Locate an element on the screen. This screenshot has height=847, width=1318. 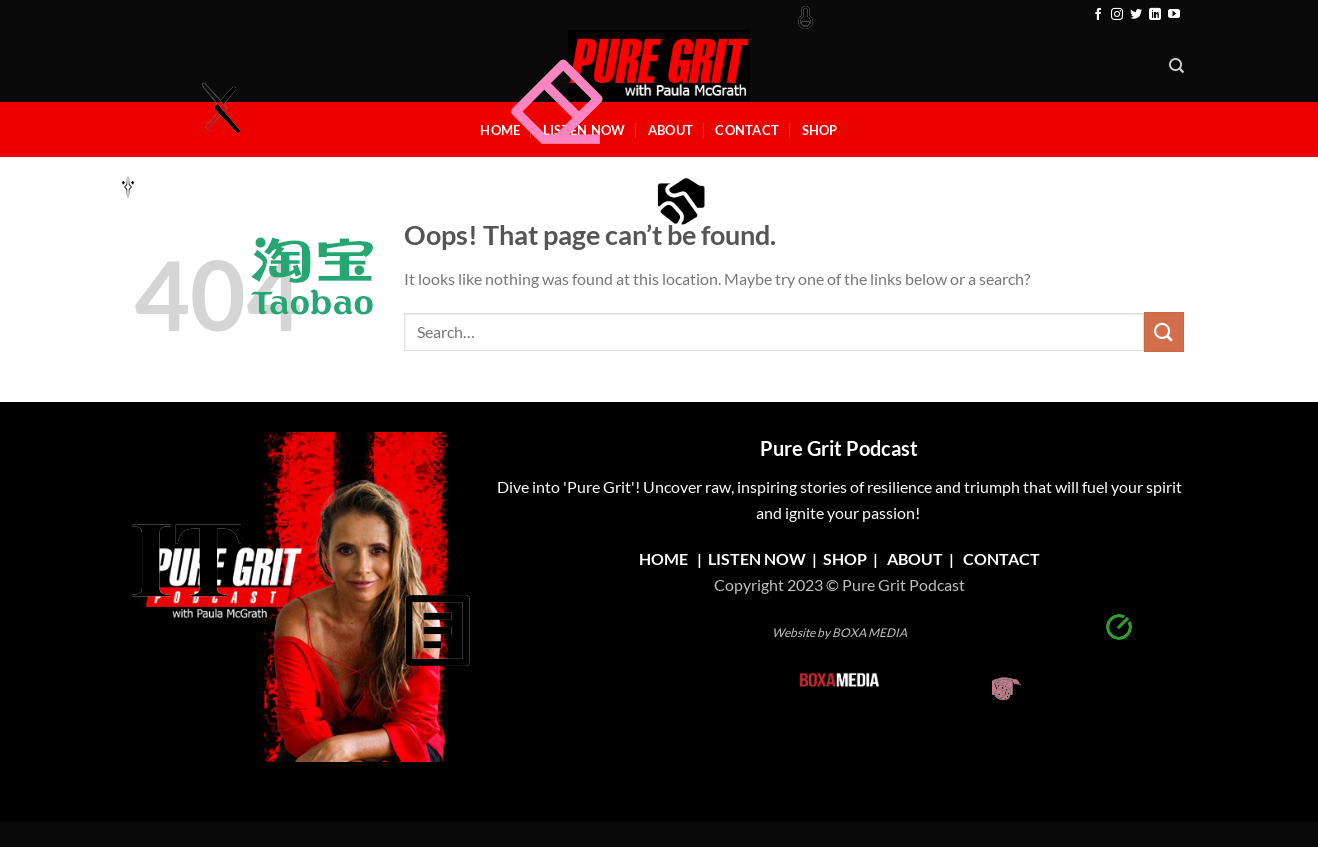
visit The Irish Times website is located at coordinates (186, 560).